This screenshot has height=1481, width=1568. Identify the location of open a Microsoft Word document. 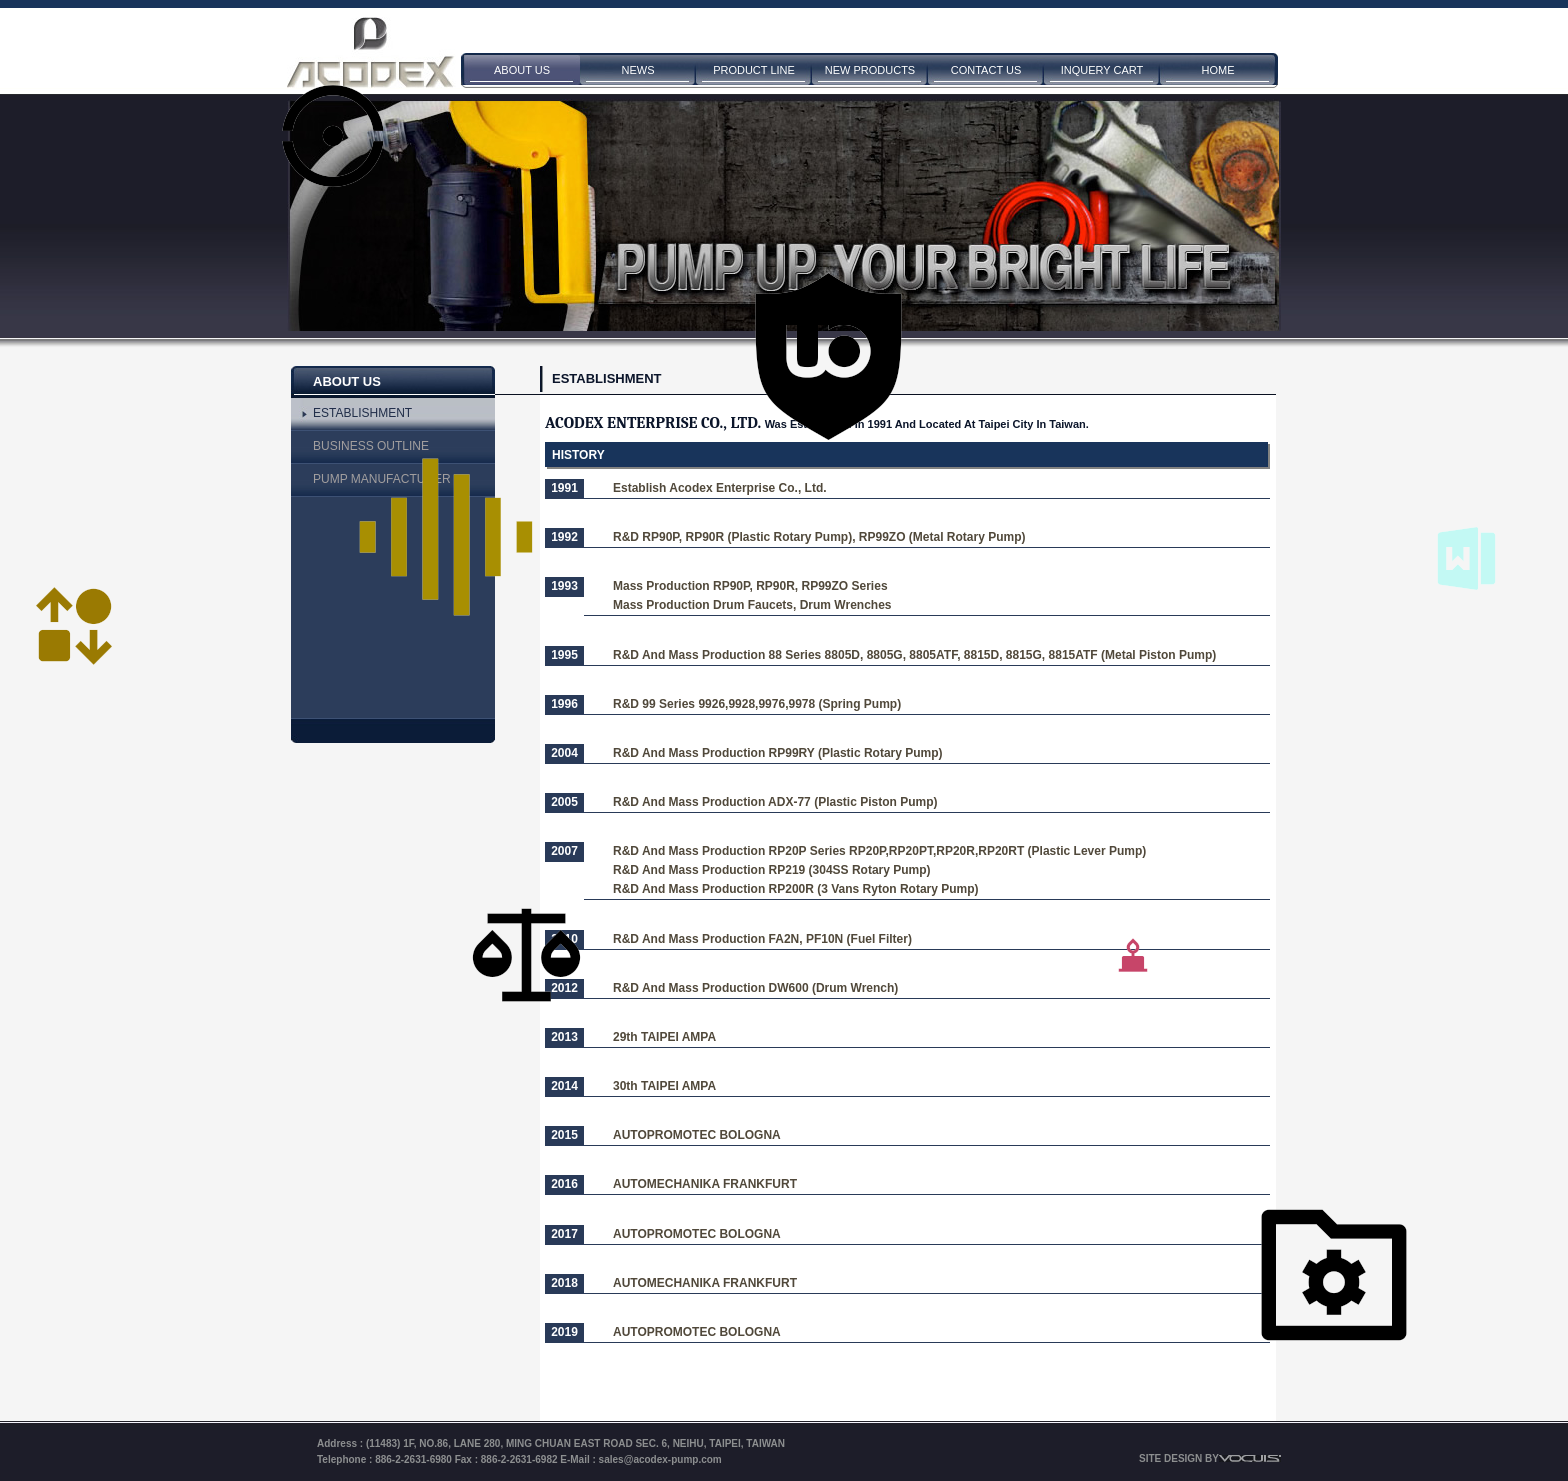
(1466, 558).